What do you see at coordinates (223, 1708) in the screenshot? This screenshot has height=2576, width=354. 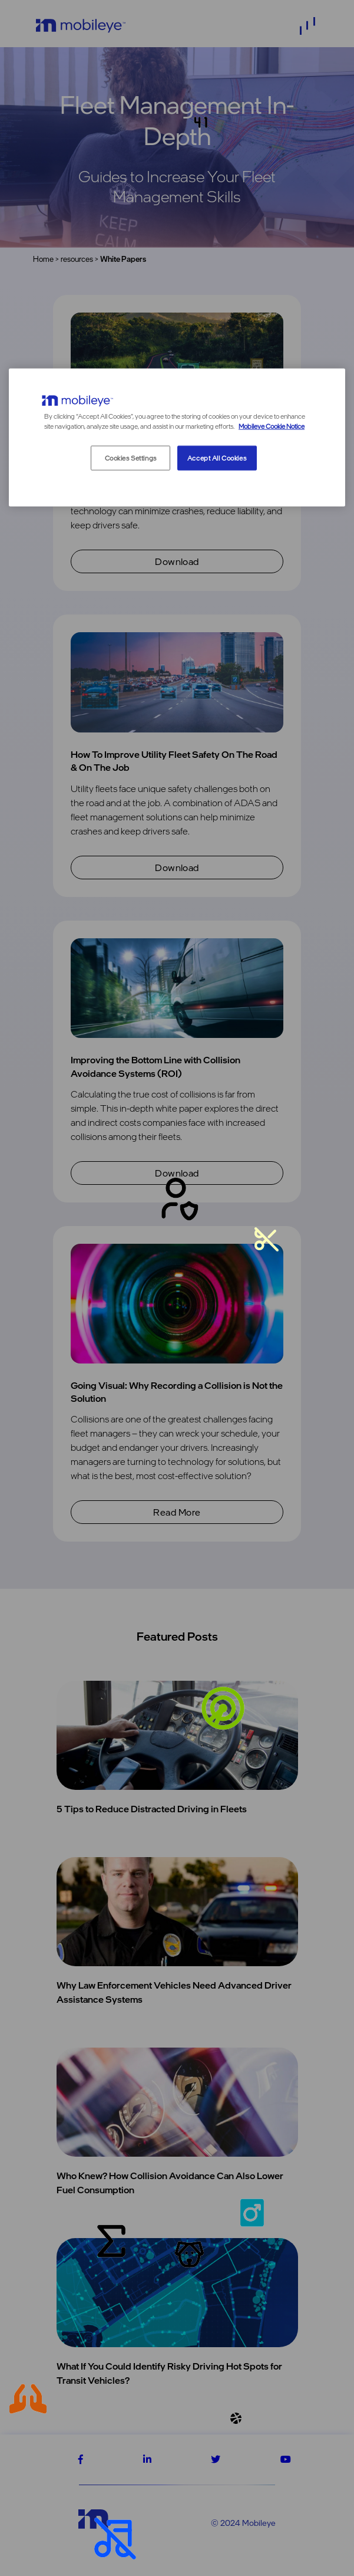 I see `open Flightradar24 app` at bounding box center [223, 1708].